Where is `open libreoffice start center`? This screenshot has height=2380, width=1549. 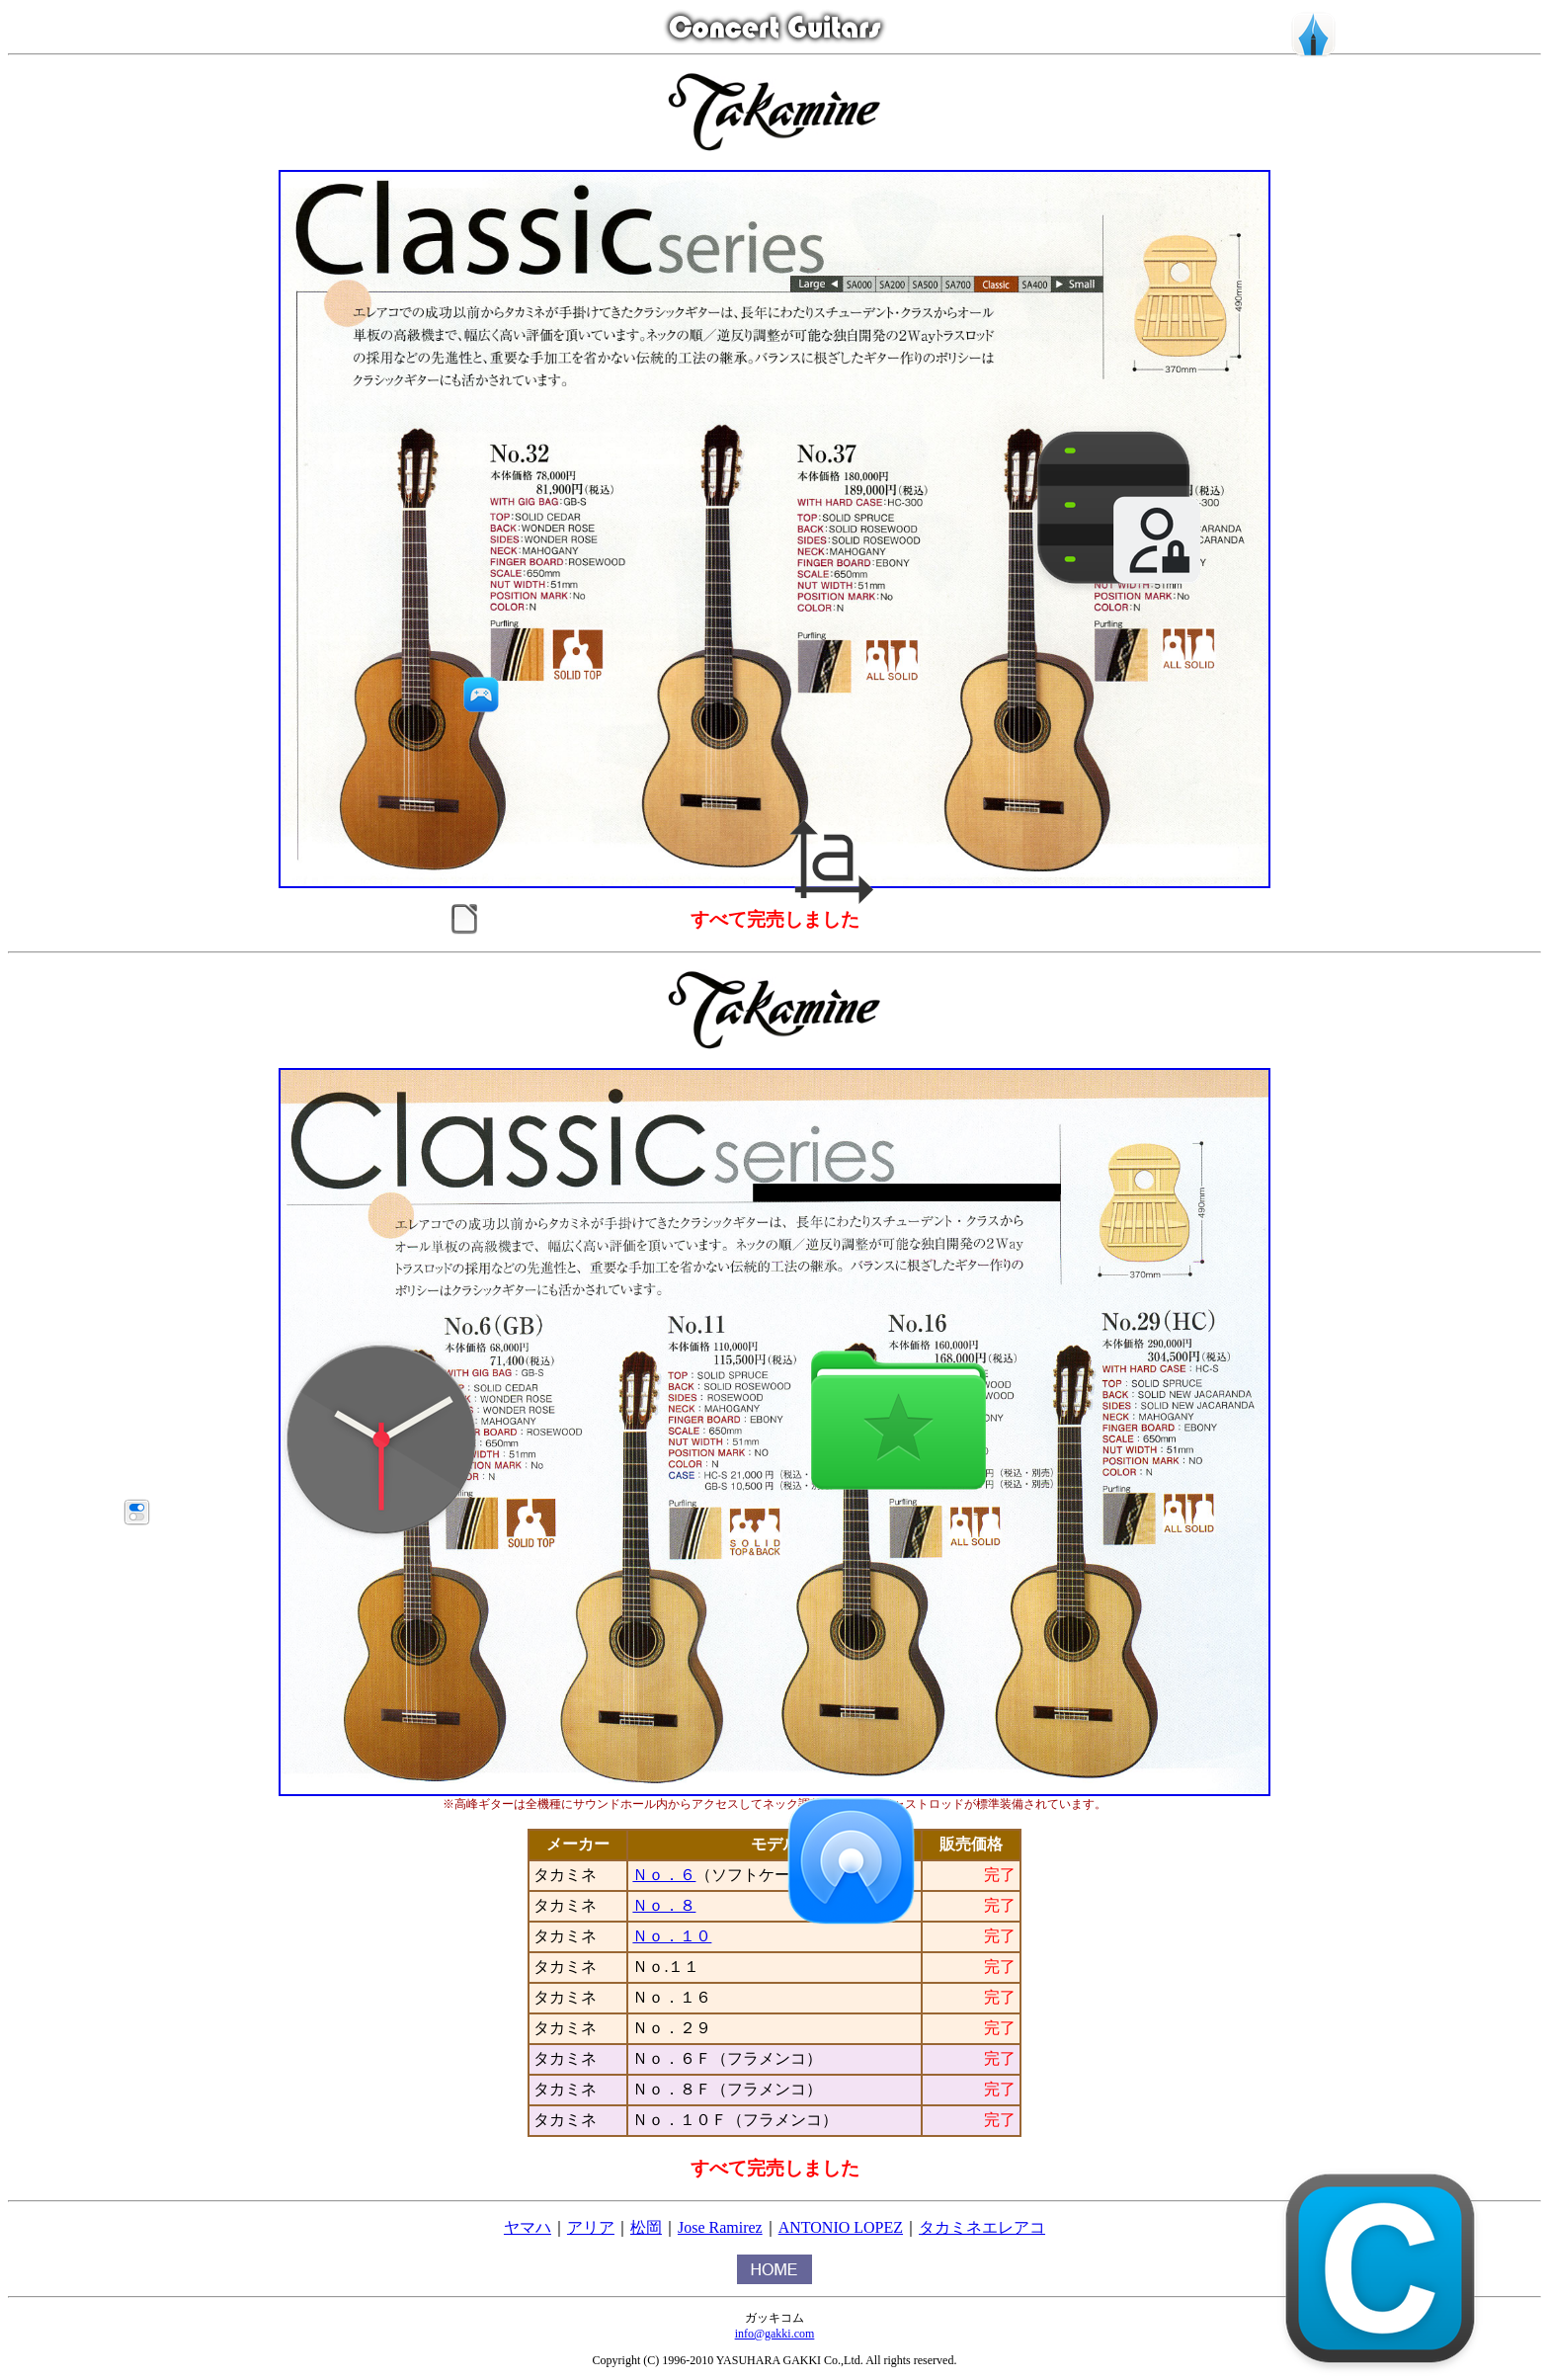 open libreoffice start center is located at coordinates (464, 919).